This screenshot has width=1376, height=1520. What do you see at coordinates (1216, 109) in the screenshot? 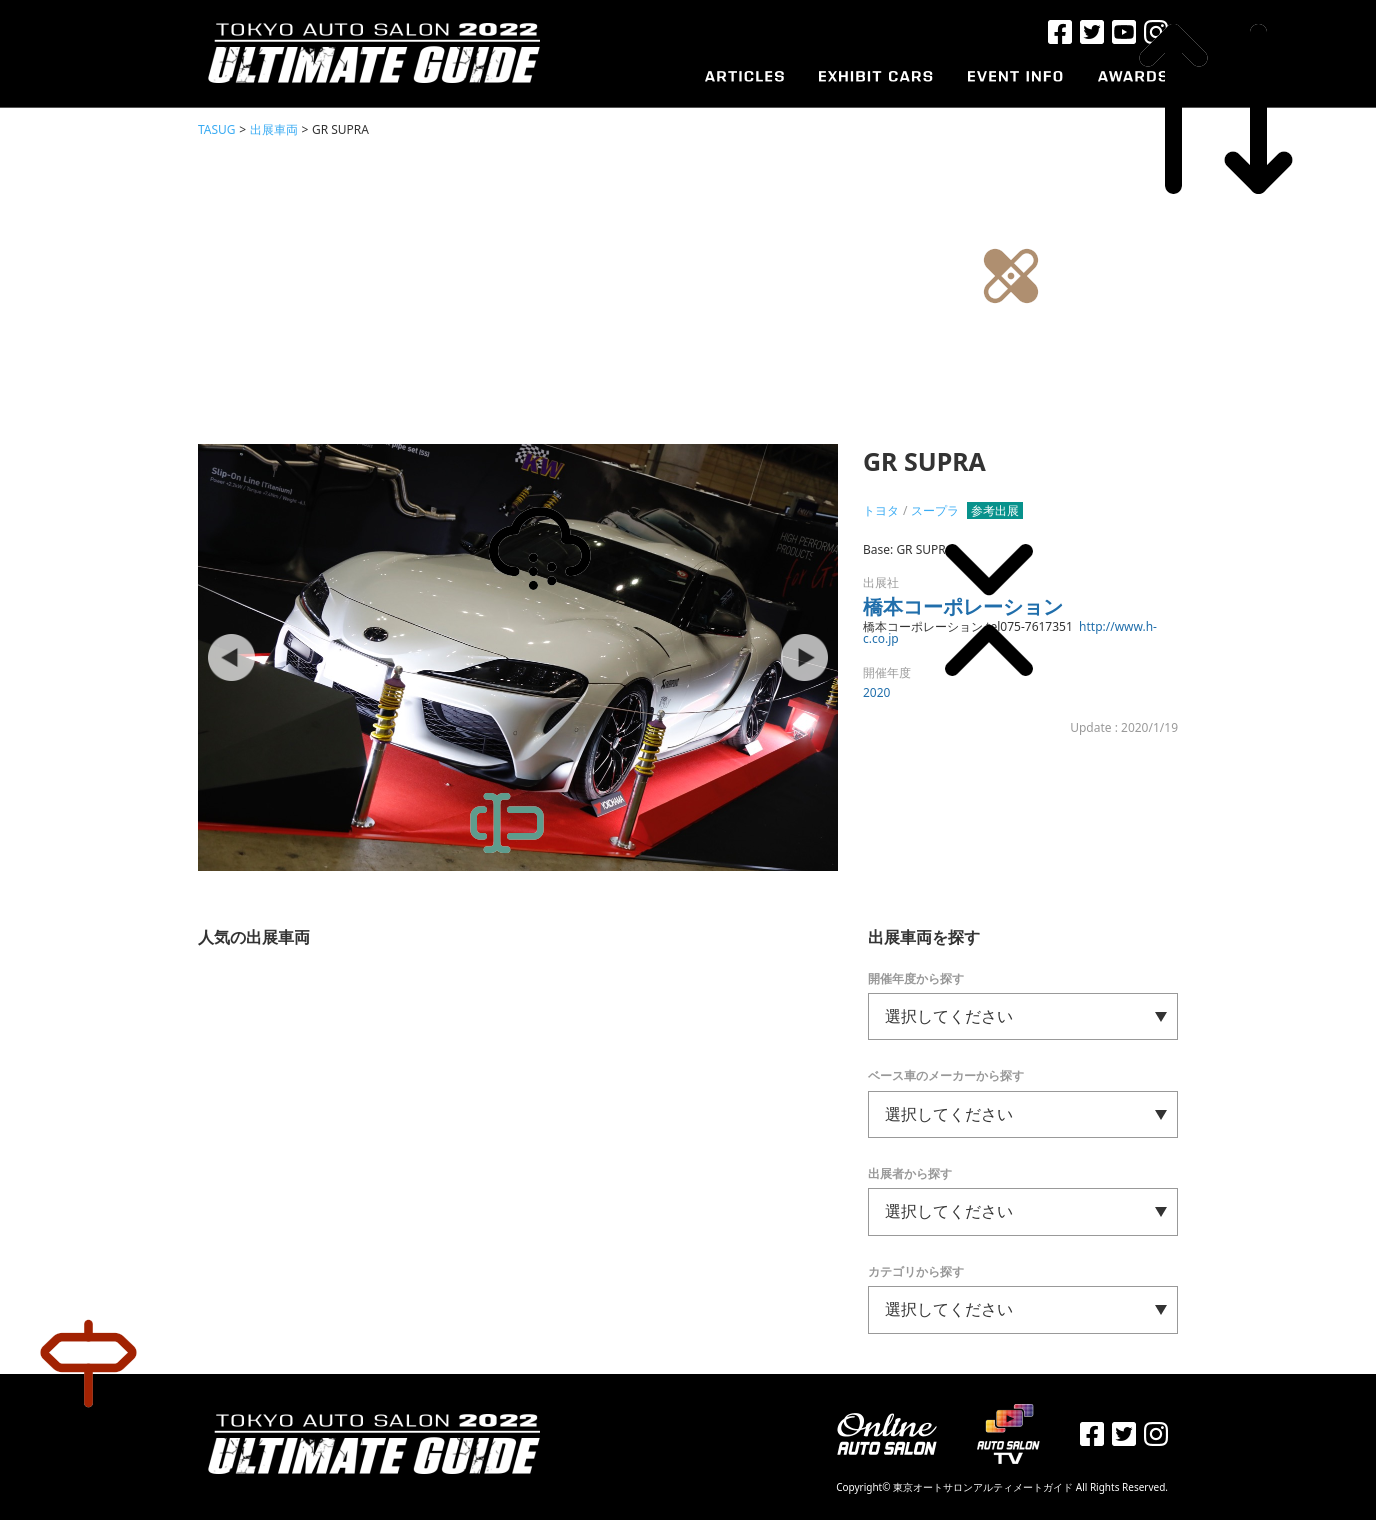
I see `sort items in ascending or descending order` at bounding box center [1216, 109].